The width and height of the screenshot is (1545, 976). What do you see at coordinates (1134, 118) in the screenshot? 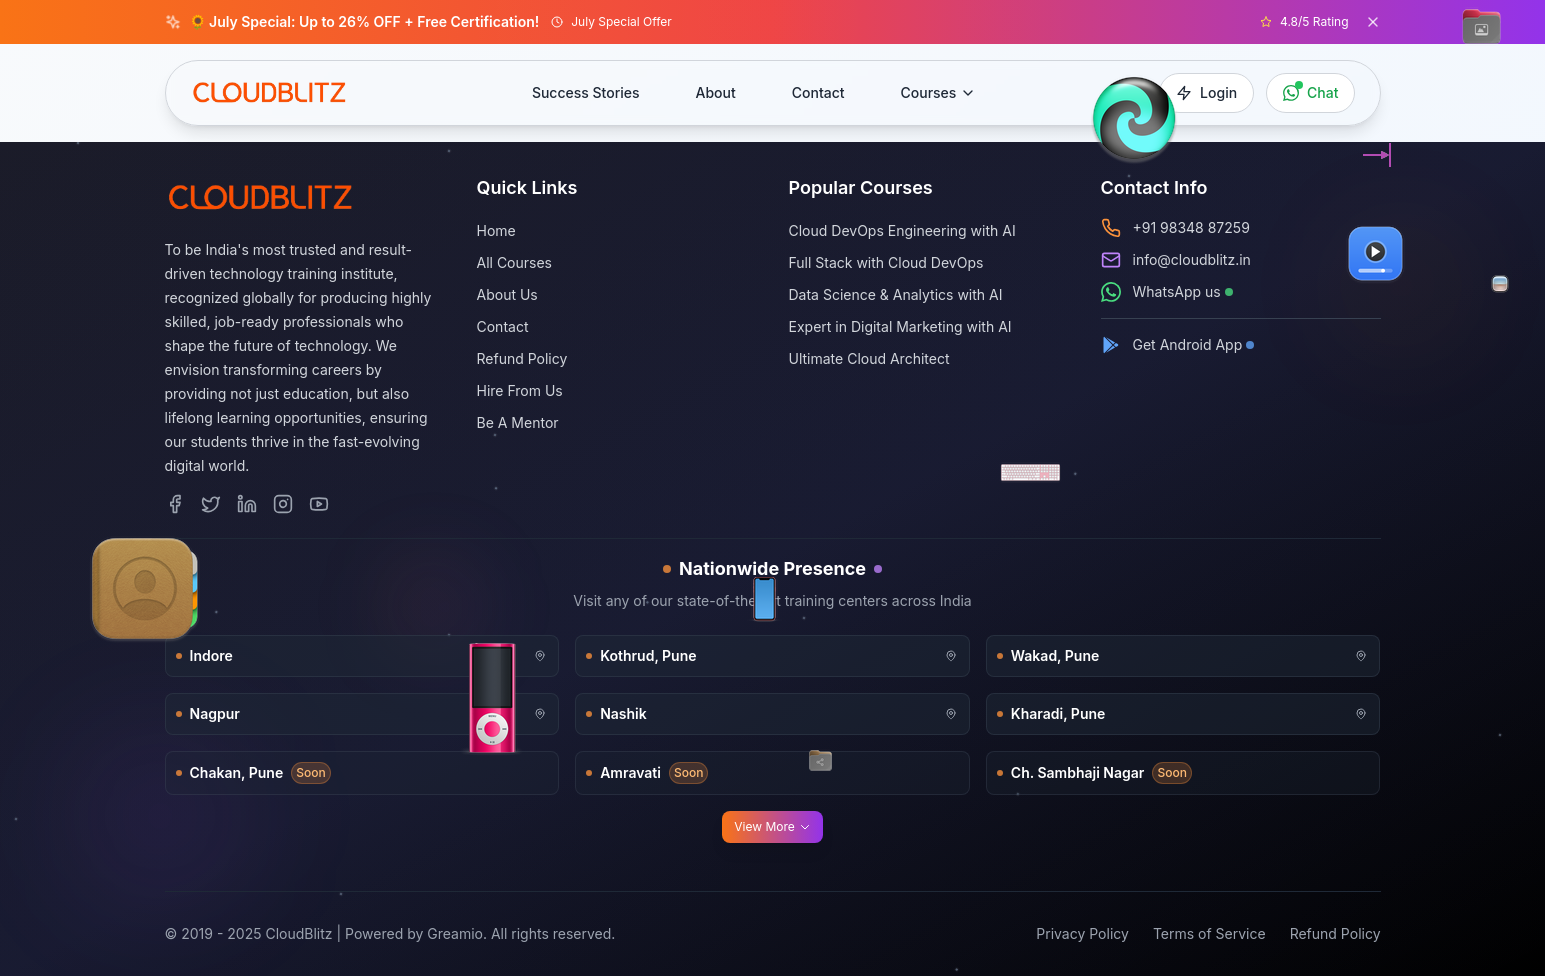
I see `disk erasing or secure wipe in progress` at bounding box center [1134, 118].